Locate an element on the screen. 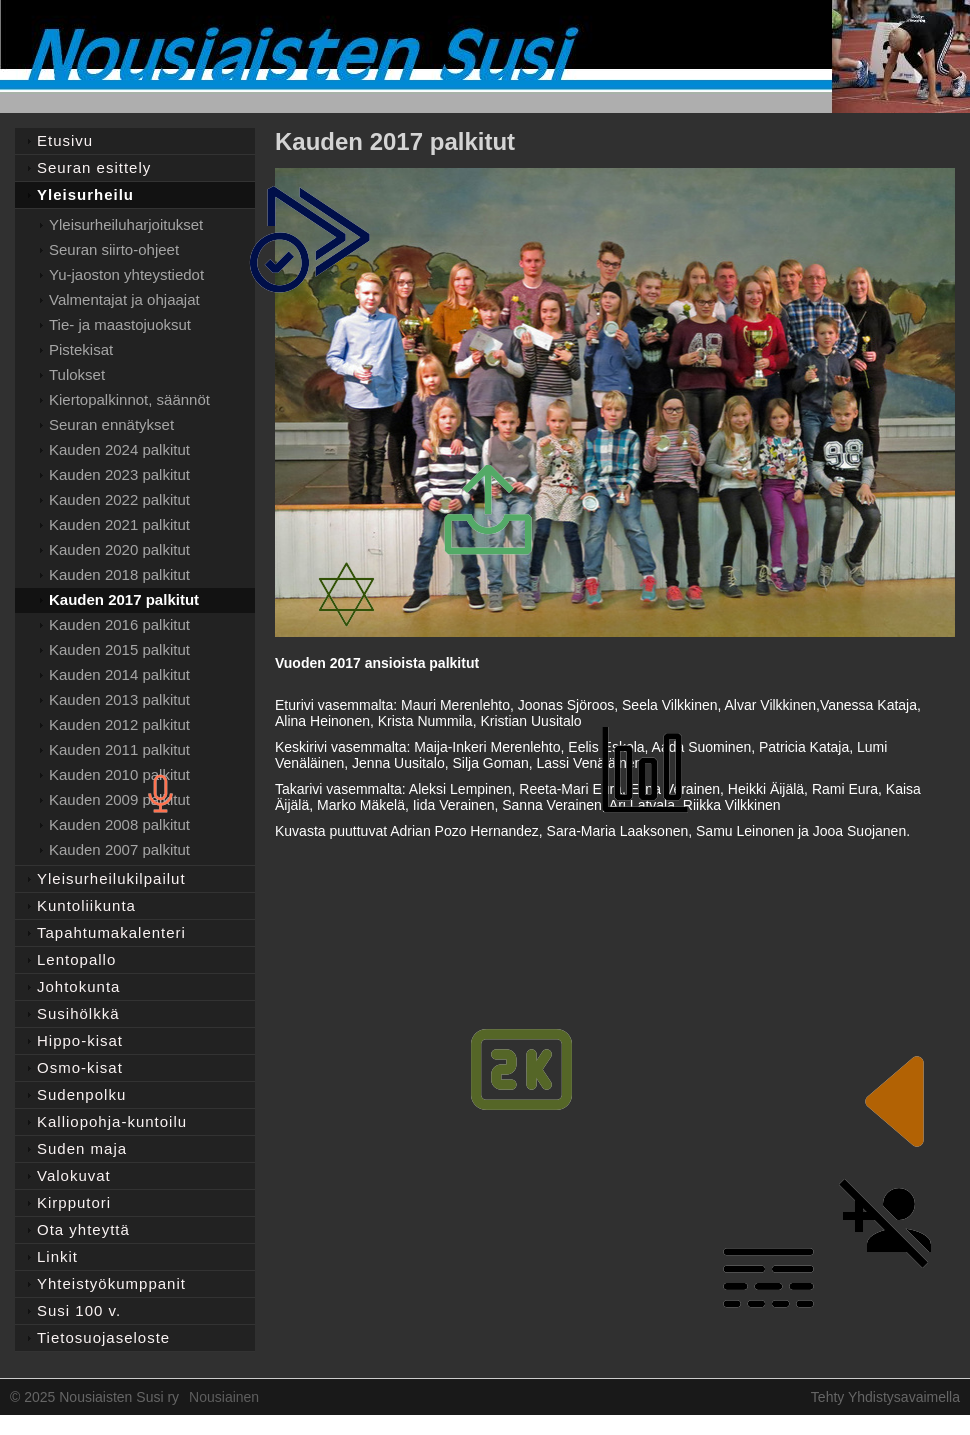 This screenshot has width=970, height=1435. indicates 2K video resolution quality is located at coordinates (521, 1069).